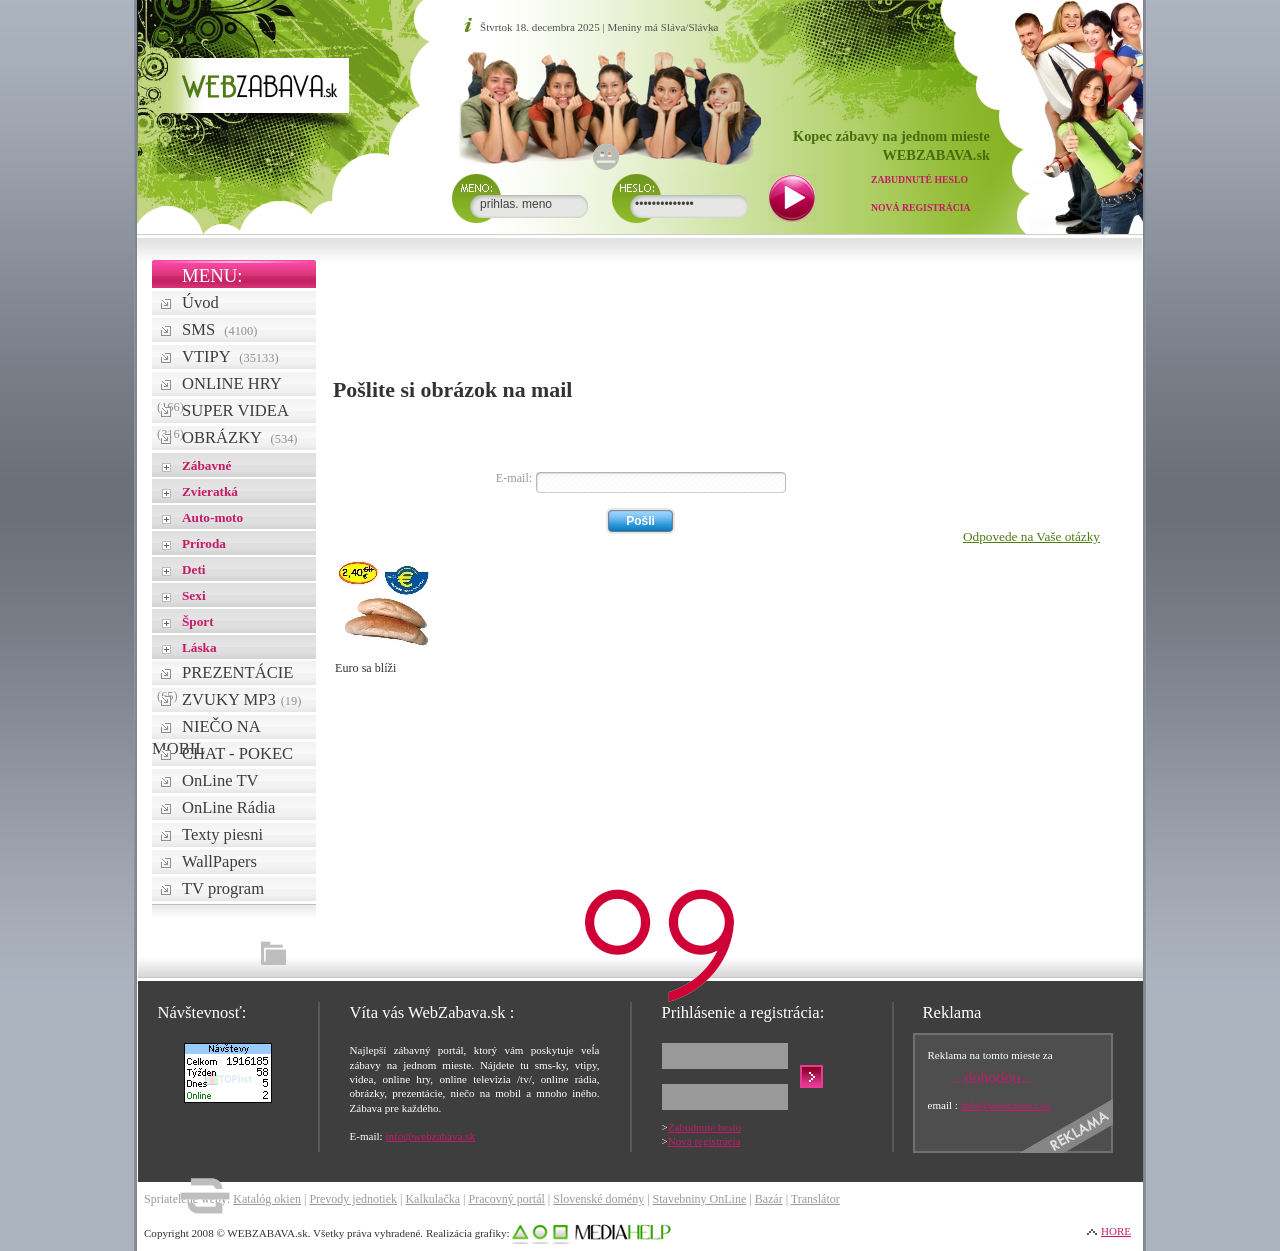 The height and width of the screenshot is (1251, 1280). Describe the element at coordinates (606, 157) in the screenshot. I see `indicates a neutral or indifferent reaction` at that location.